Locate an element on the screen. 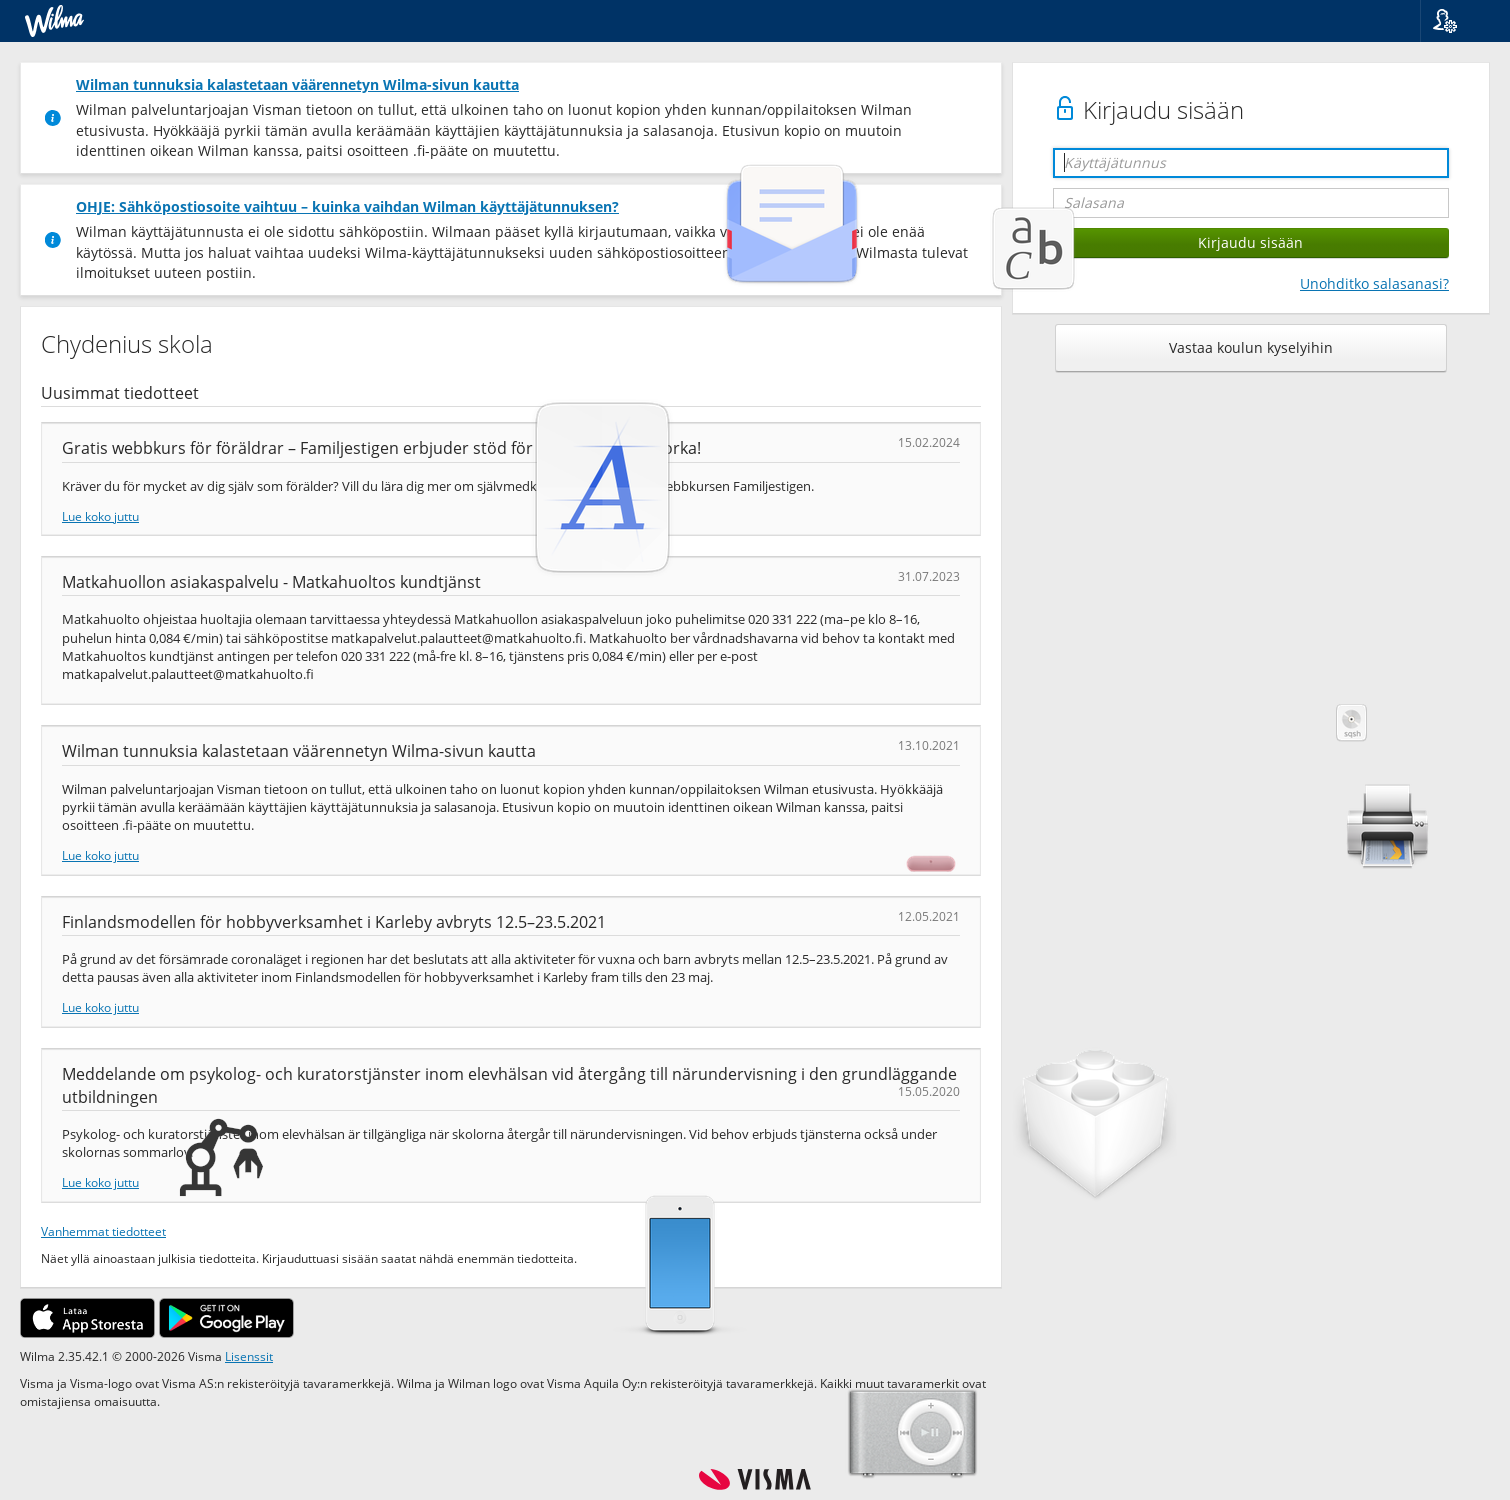 Image resolution: width=1510 pixels, height=1500 pixels. a squashfs compressed filesystem archive file is located at coordinates (1351, 722).